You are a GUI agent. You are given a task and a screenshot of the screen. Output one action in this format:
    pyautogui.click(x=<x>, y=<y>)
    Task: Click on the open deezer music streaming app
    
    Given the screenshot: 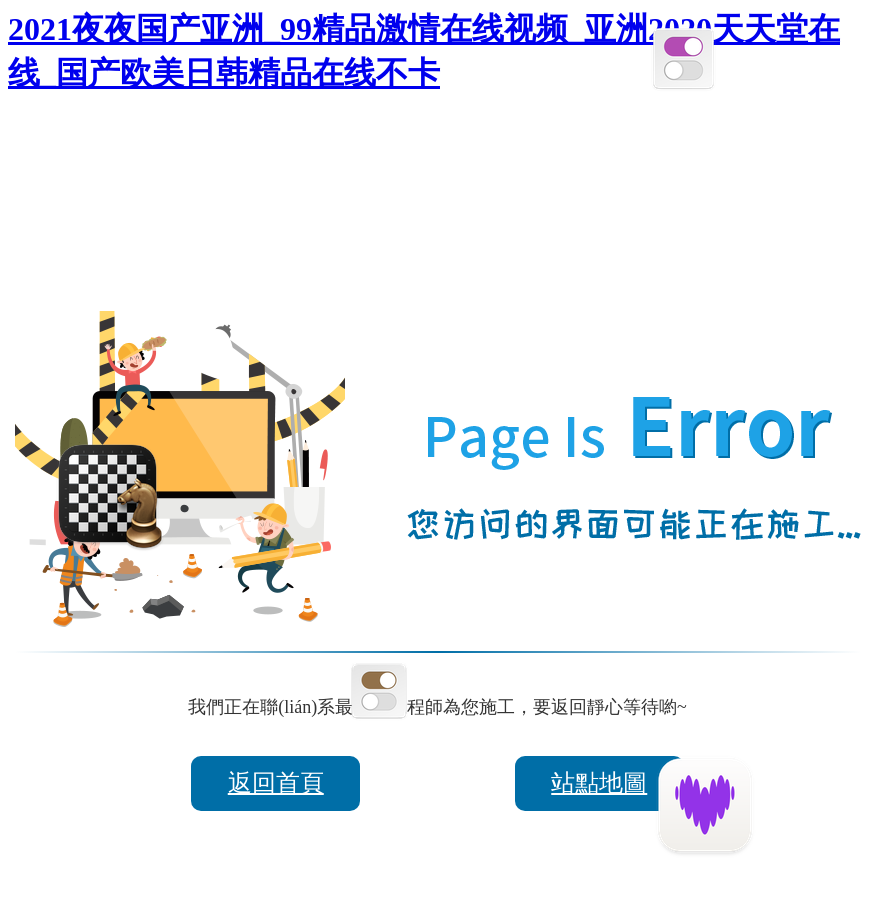 What is the action you would take?
    pyautogui.click(x=705, y=805)
    